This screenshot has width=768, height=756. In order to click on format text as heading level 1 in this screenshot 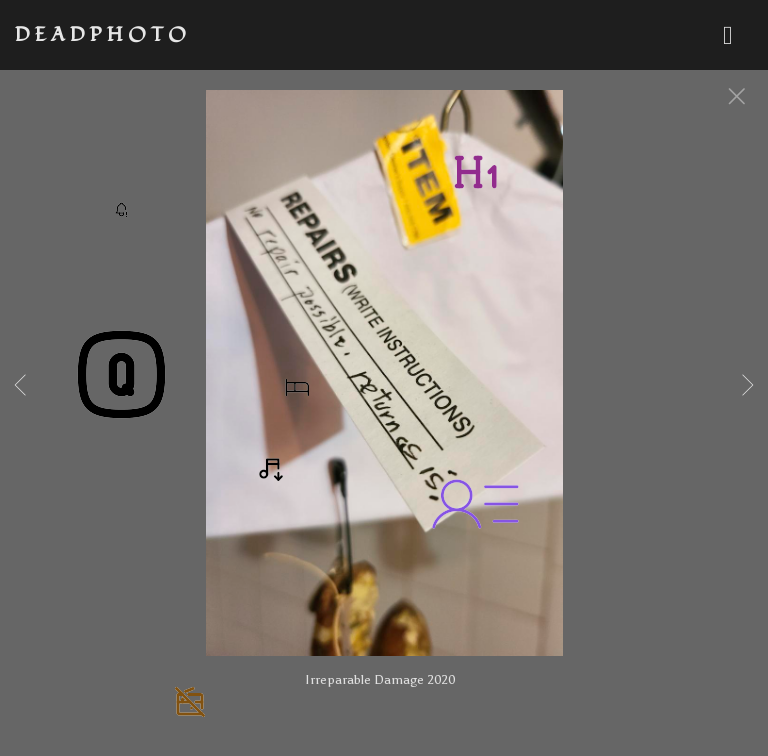, I will do `click(478, 172)`.